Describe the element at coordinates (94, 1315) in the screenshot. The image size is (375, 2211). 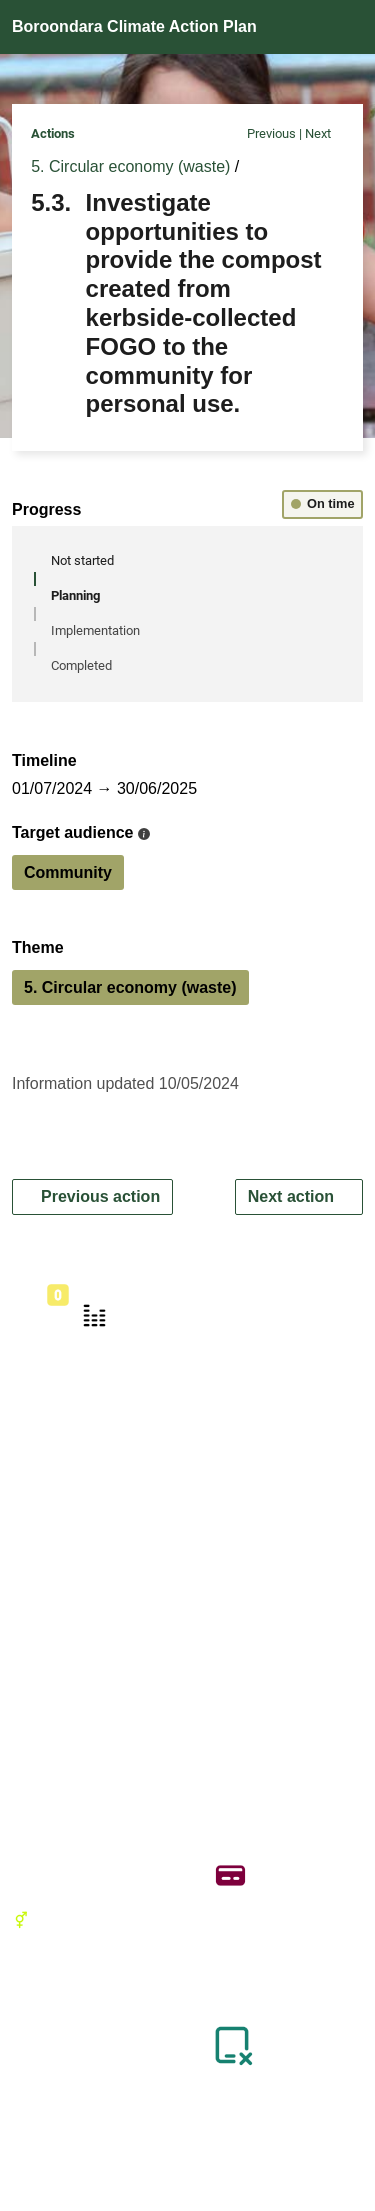
I see `view column chart or bar graph data` at that location.